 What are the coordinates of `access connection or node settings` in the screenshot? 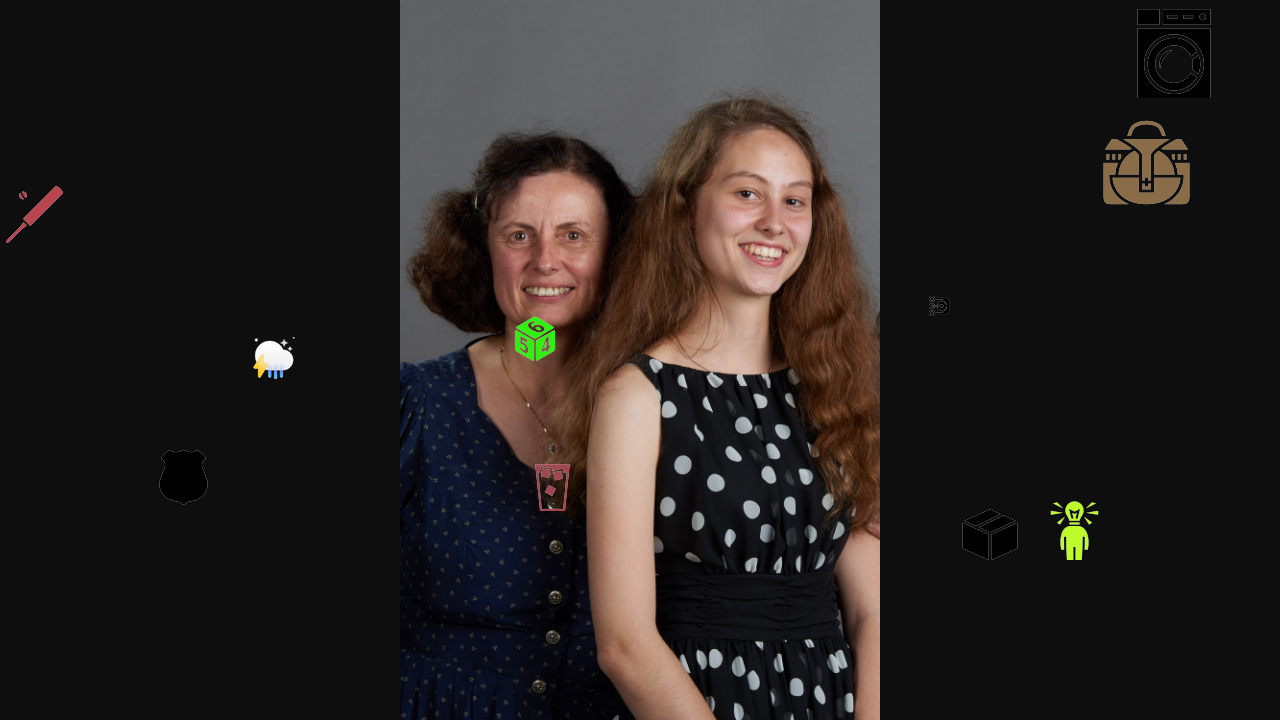 It's located at (939, 306).